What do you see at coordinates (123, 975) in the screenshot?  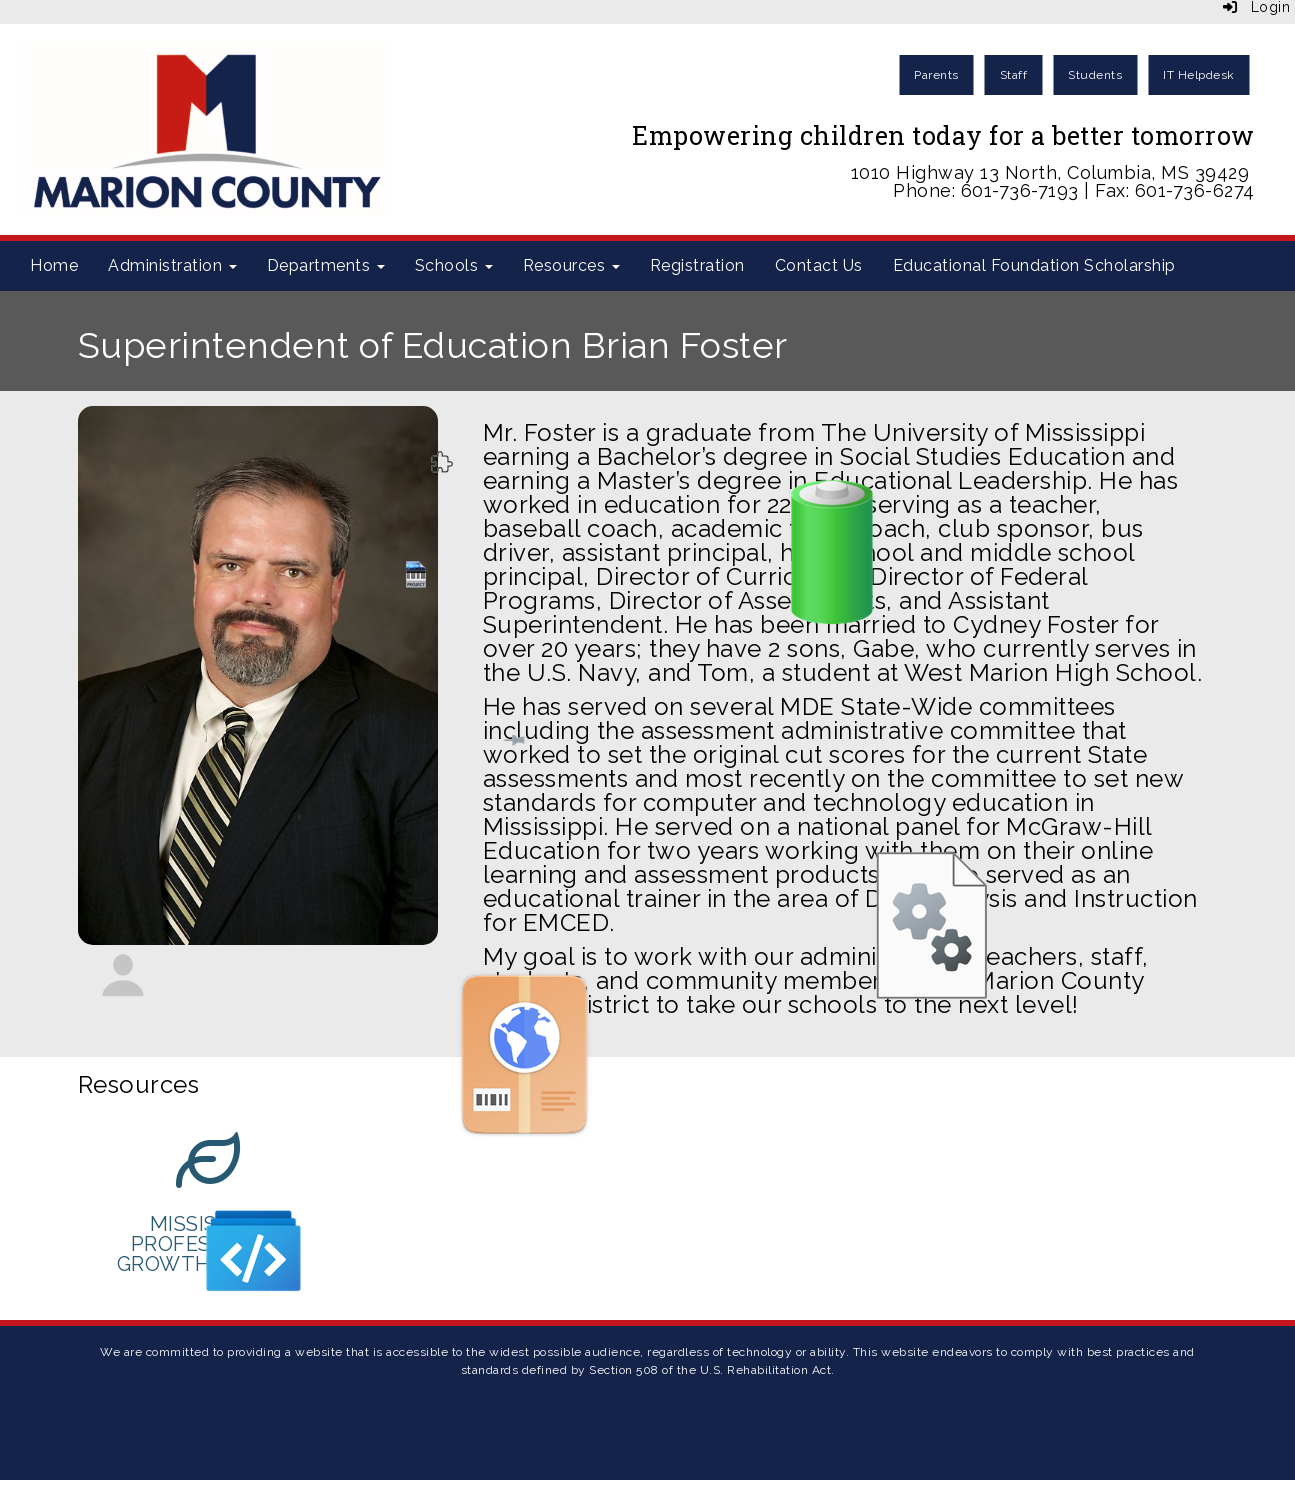 I see `guest user account` at bounding box center [123, 975].